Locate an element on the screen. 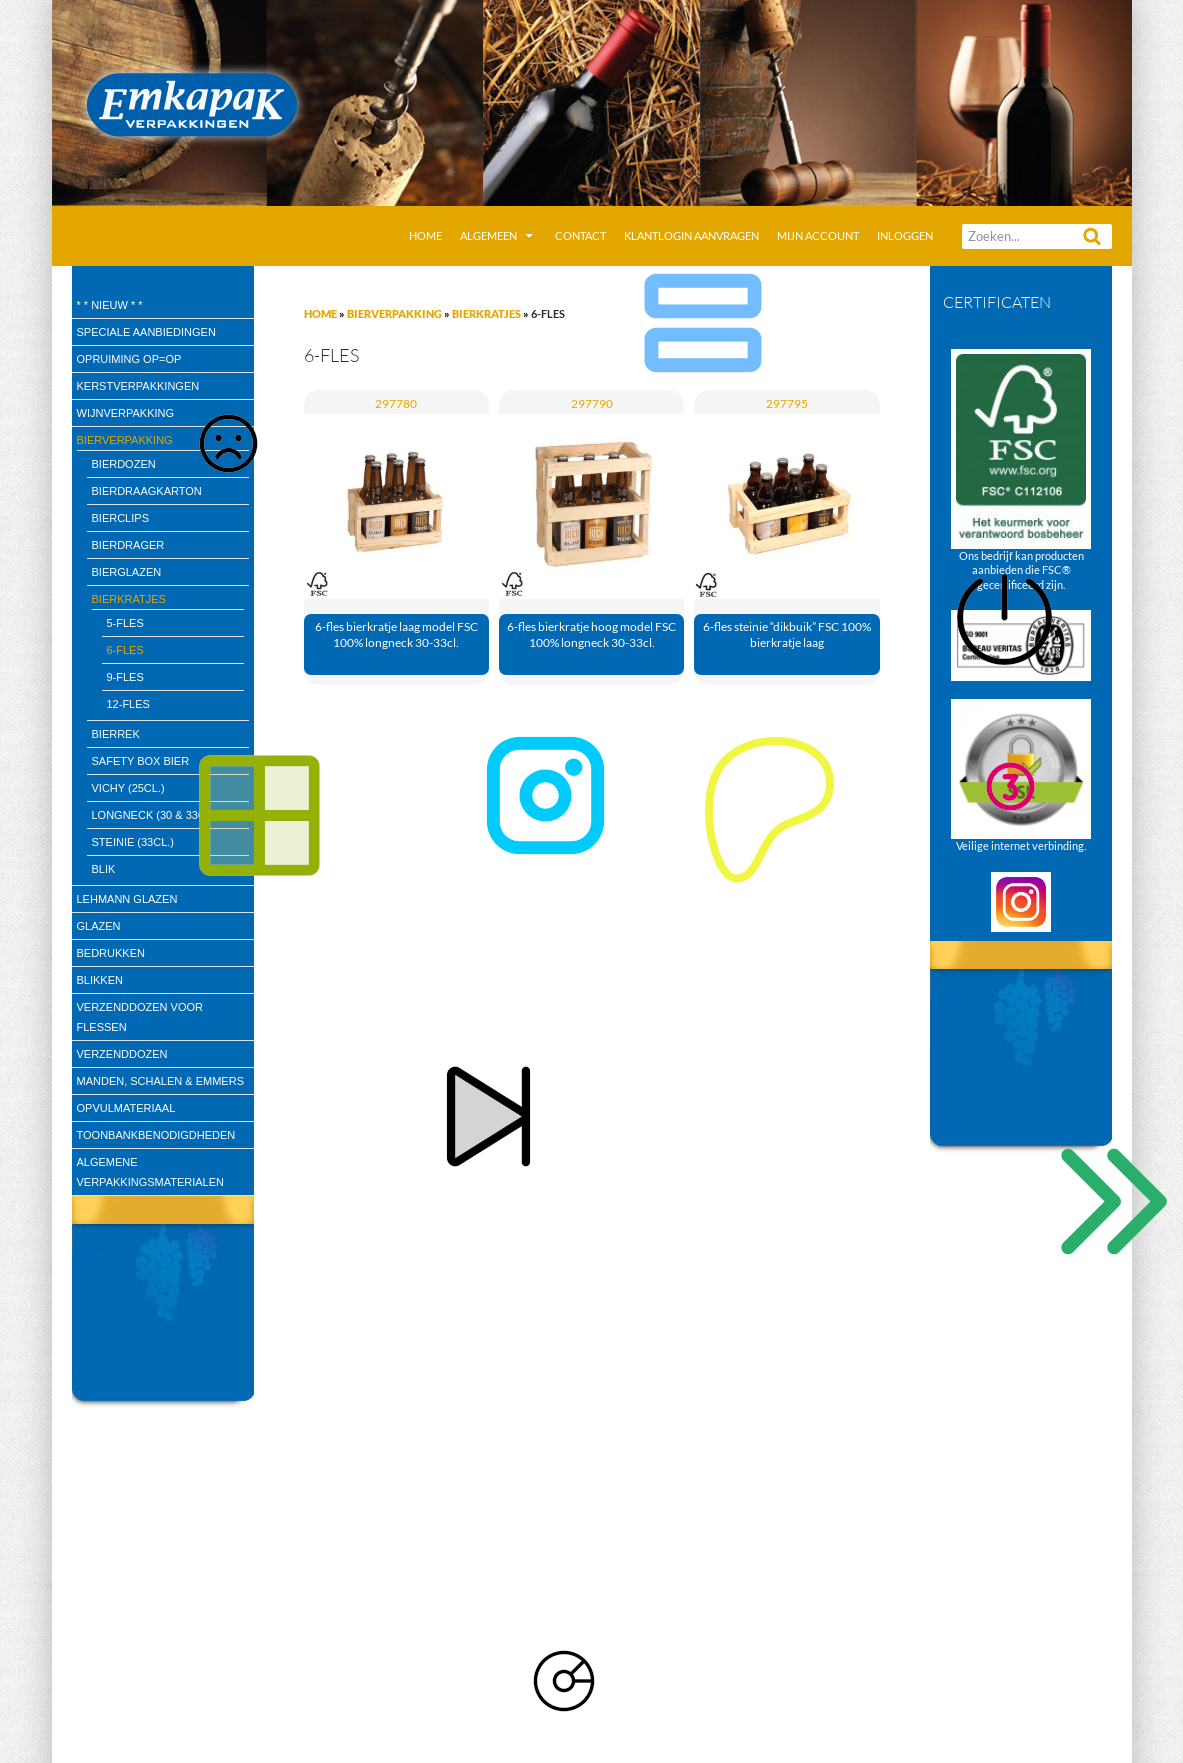 The width and height of the screenshot is (1183, 1763). indicates step three in a multi-step process is located at coordinates (1010, 786).